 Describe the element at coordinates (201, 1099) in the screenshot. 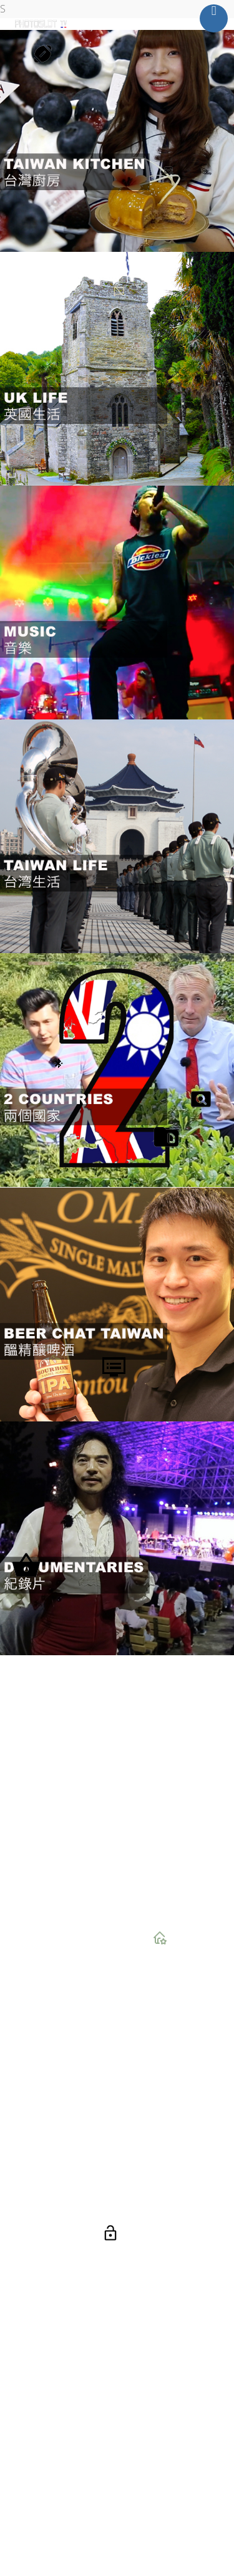

I see `search within the current page or document` at that location.